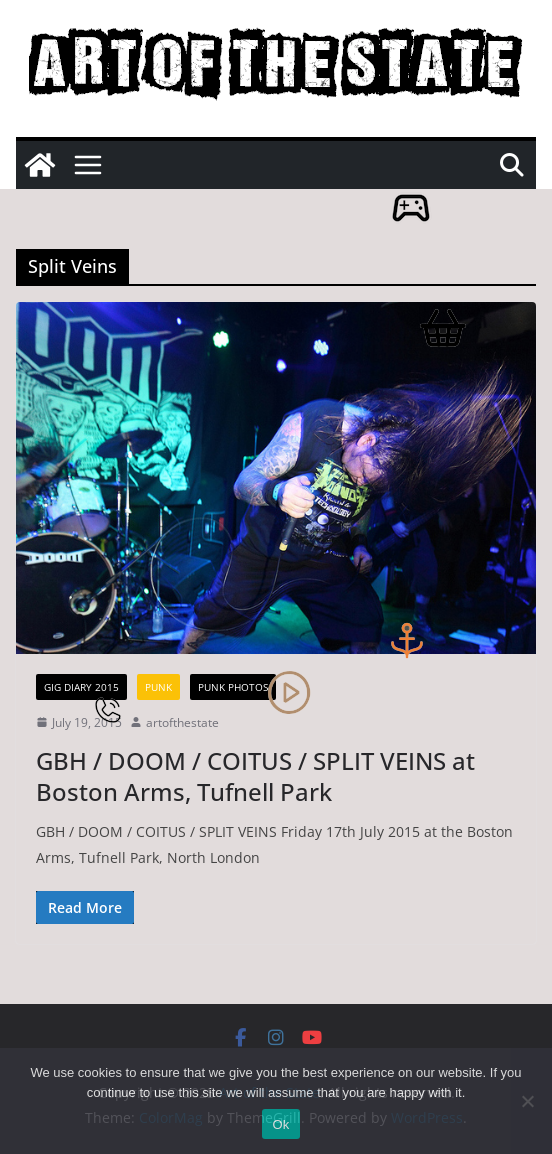 This screenshot has width=552, height=1154. What do you see at coordinates (289, 692) in the screenshot?
I see `play media or start video playback` at bounding box center [289, 692].